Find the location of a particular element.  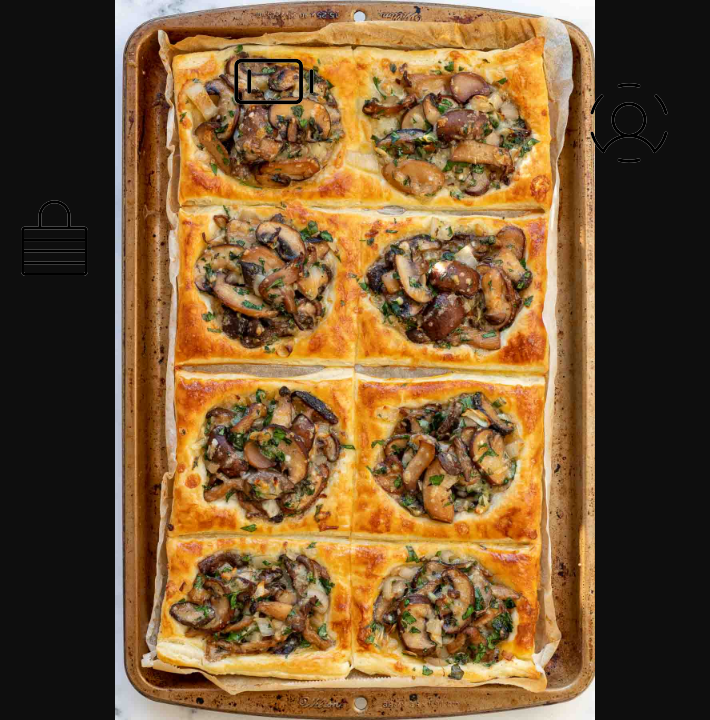

indicates a secure or encrypted connection is located at coordinates (54, 242).